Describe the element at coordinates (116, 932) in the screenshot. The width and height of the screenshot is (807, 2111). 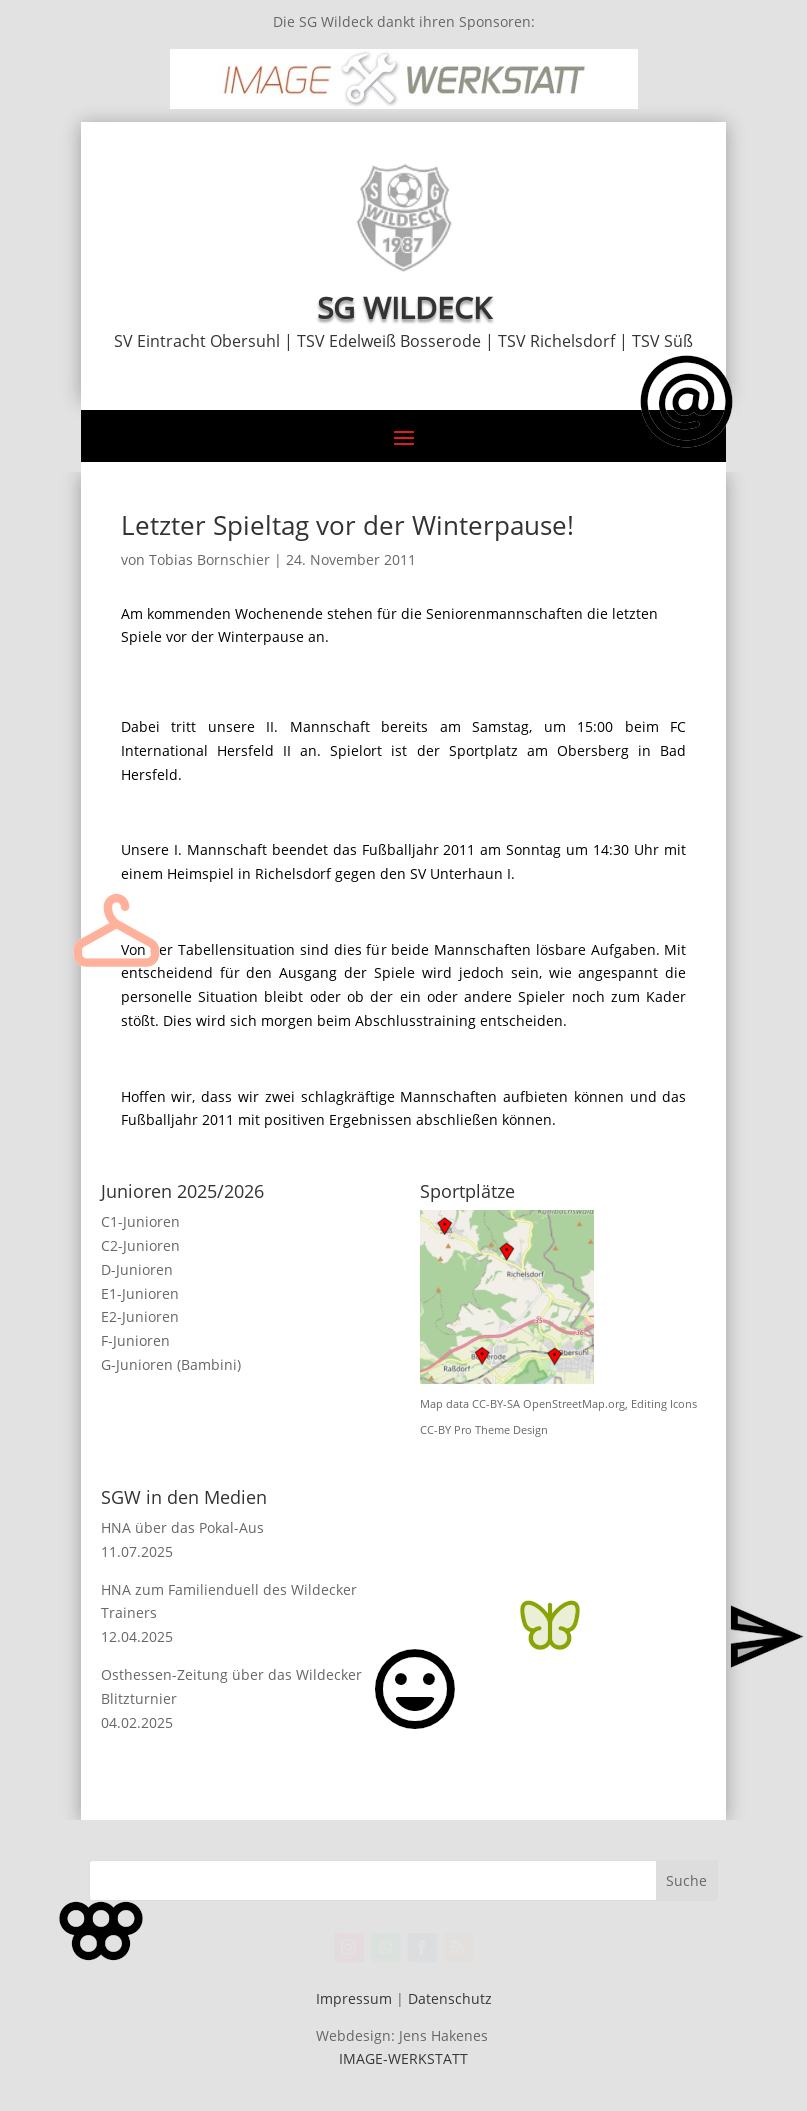
I see `access your wardrobe or closet` at that location.